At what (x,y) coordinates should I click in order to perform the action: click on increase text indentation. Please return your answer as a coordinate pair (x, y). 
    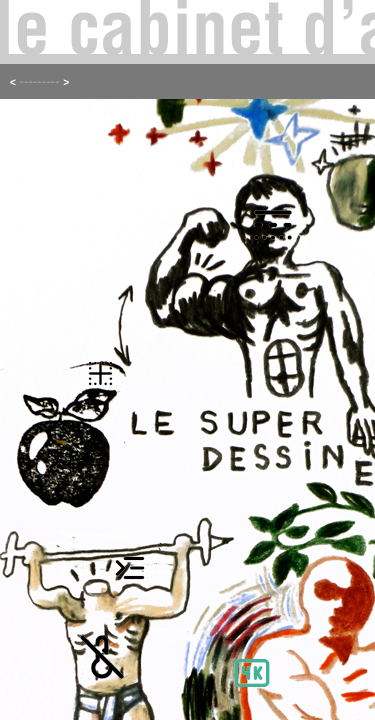
    Looking at the image, I should click on (130, 568).